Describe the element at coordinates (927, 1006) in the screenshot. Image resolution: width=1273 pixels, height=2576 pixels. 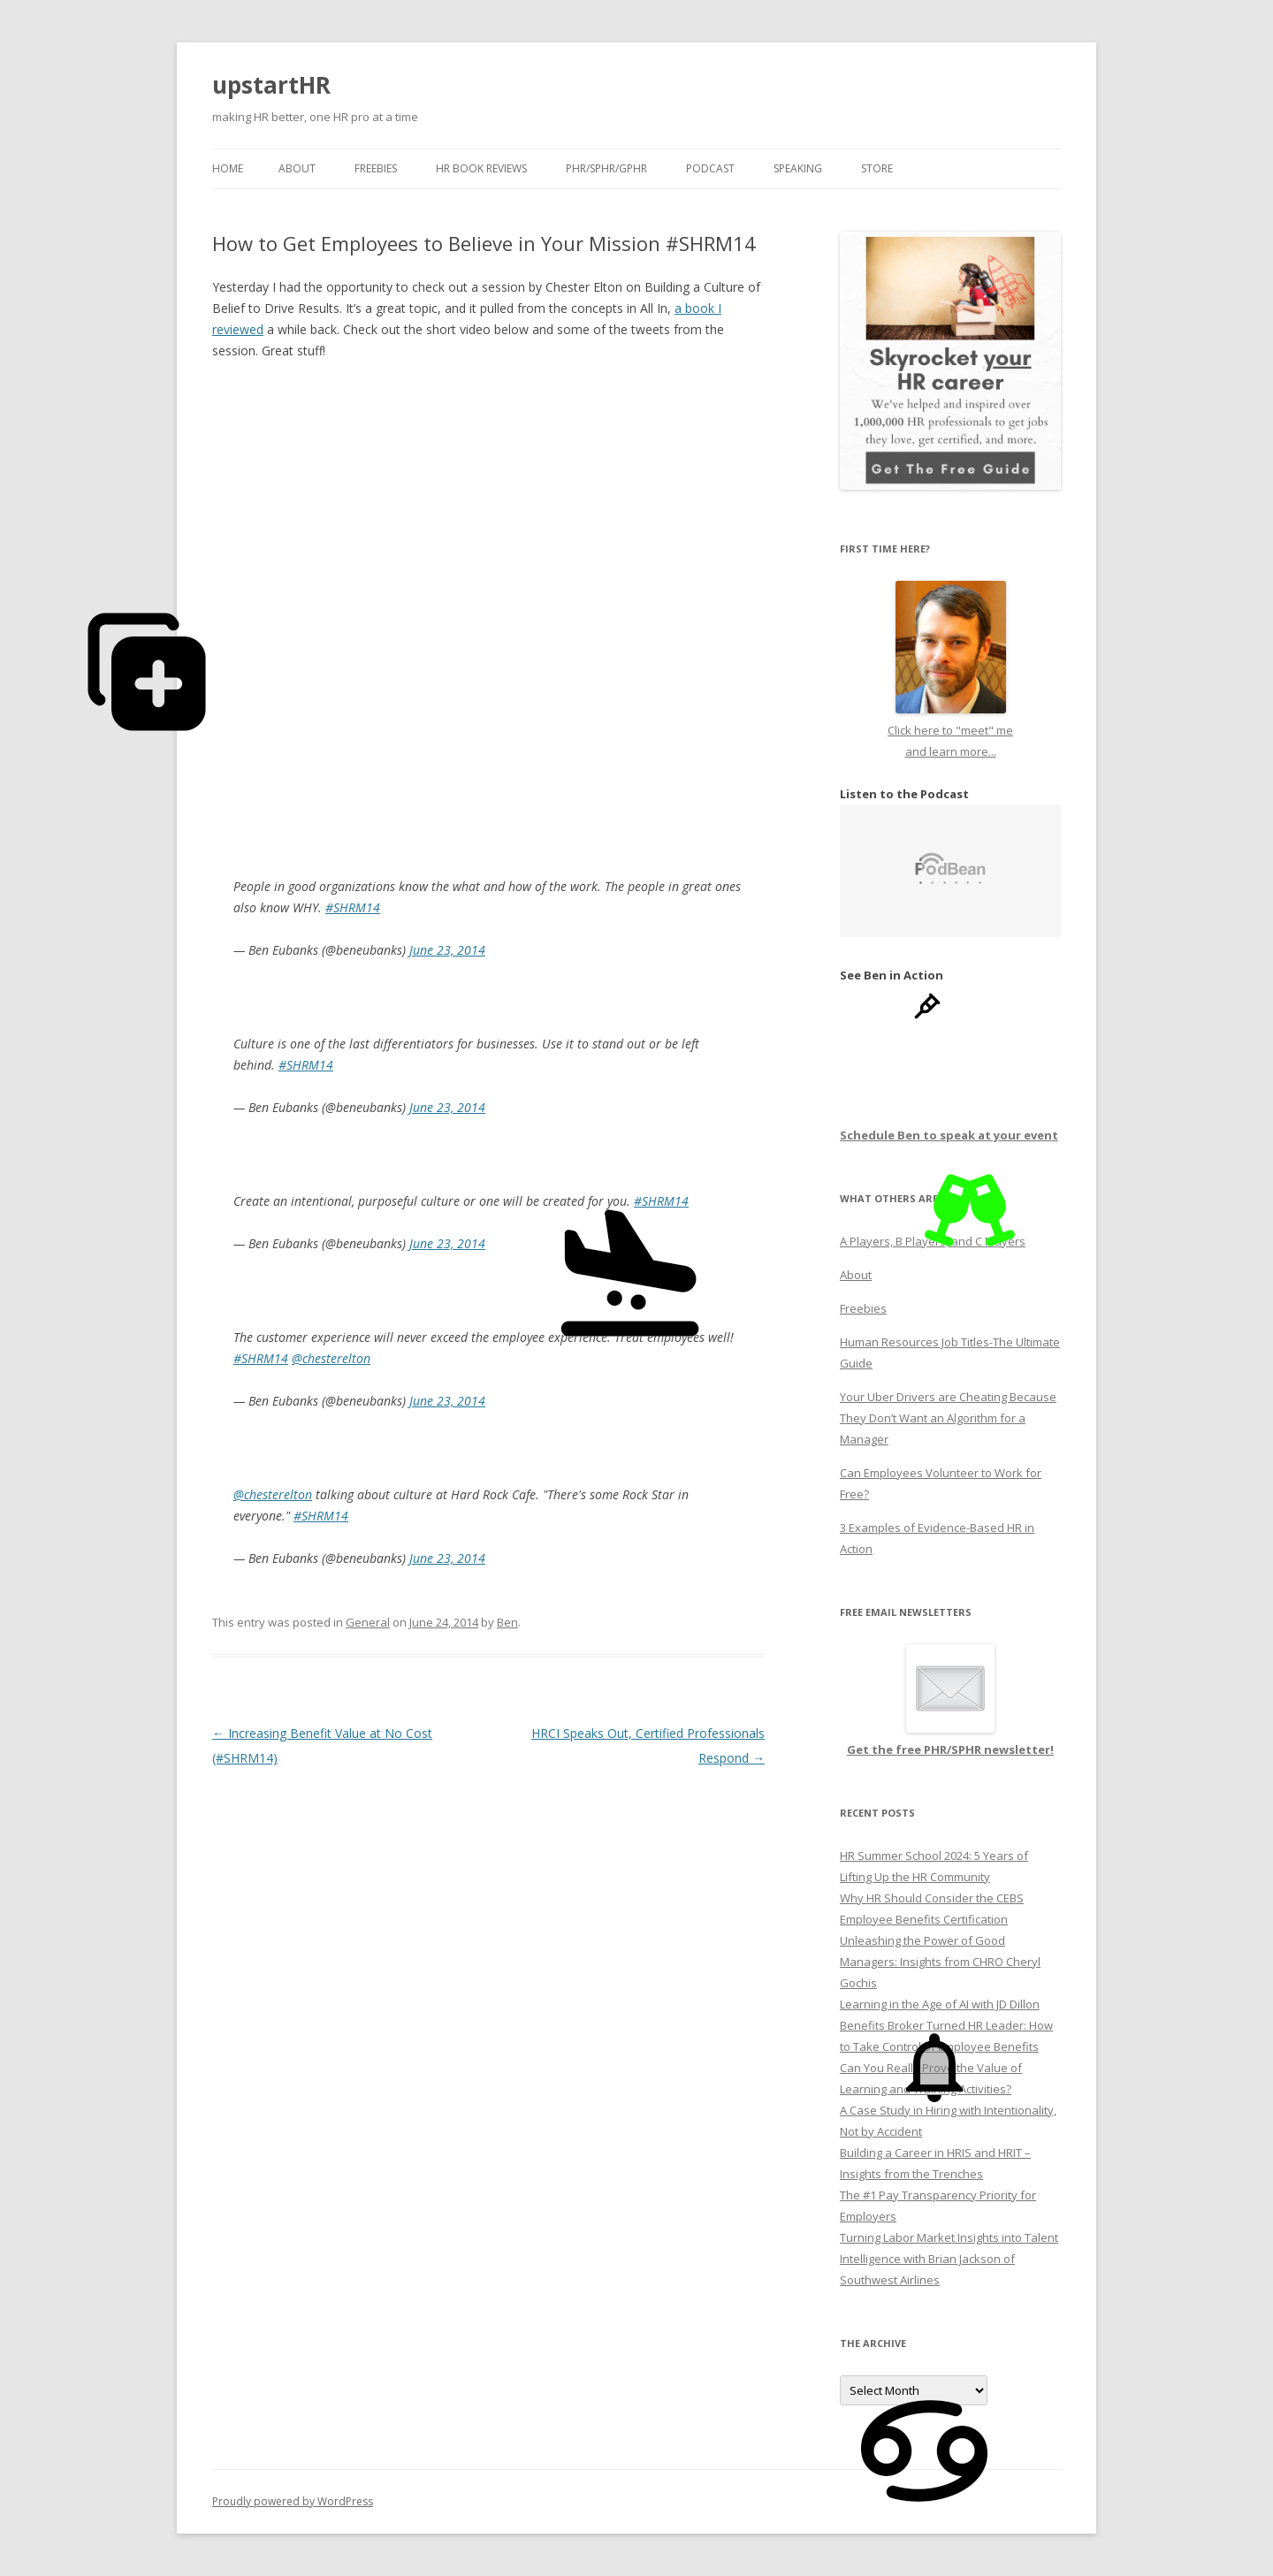
I see `indicates accessibility or mobility assistance options` at that location.